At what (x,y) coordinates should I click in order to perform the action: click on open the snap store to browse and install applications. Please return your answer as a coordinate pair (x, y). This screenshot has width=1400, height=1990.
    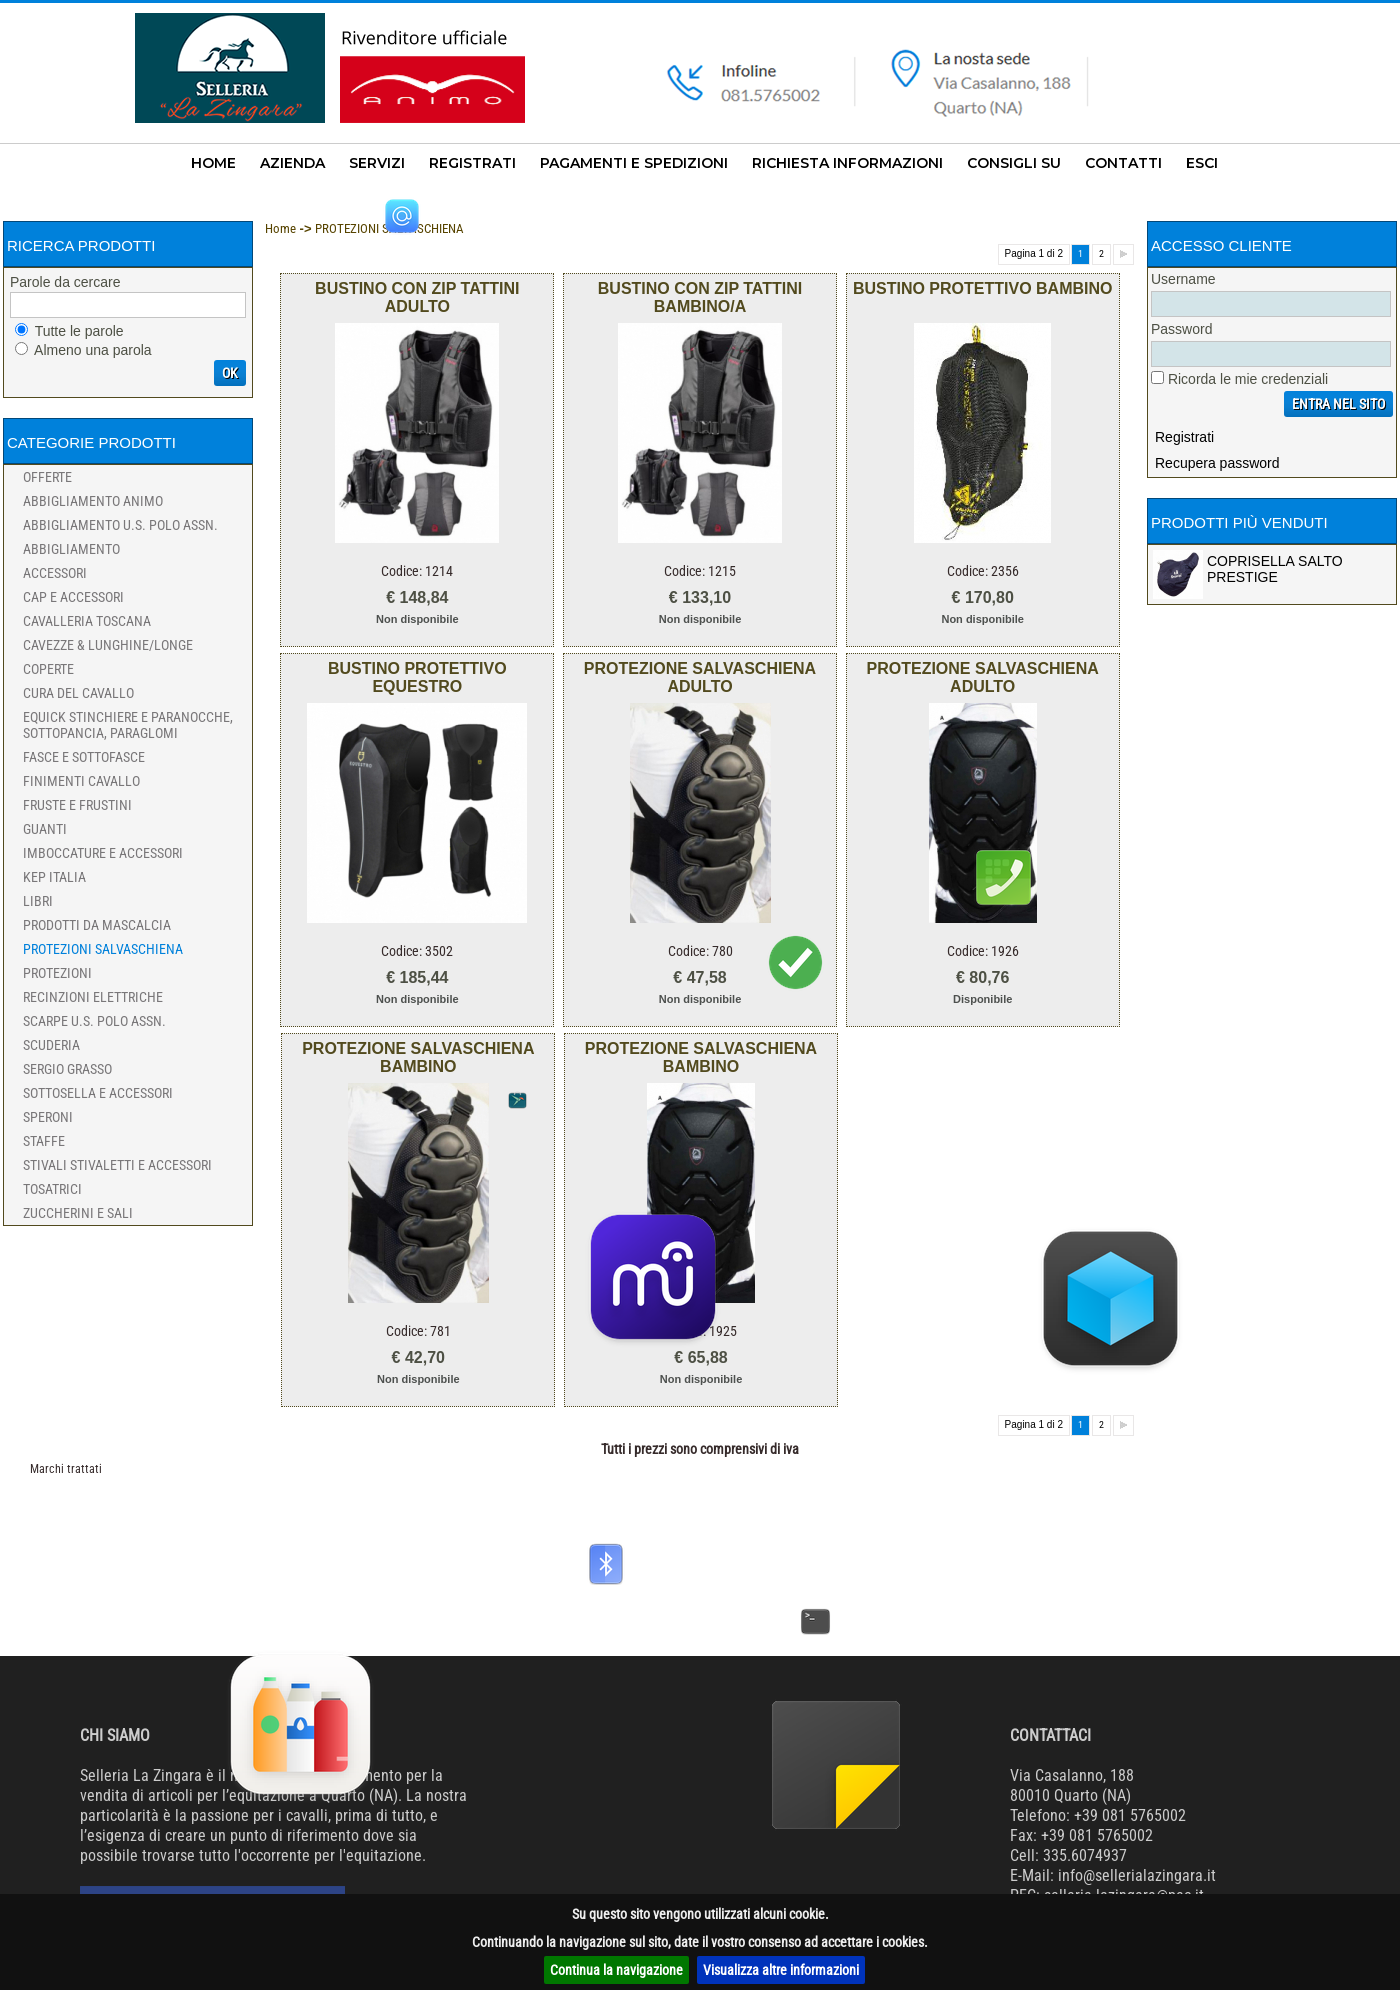
    Looking at the image, I should click on (517, 1100).